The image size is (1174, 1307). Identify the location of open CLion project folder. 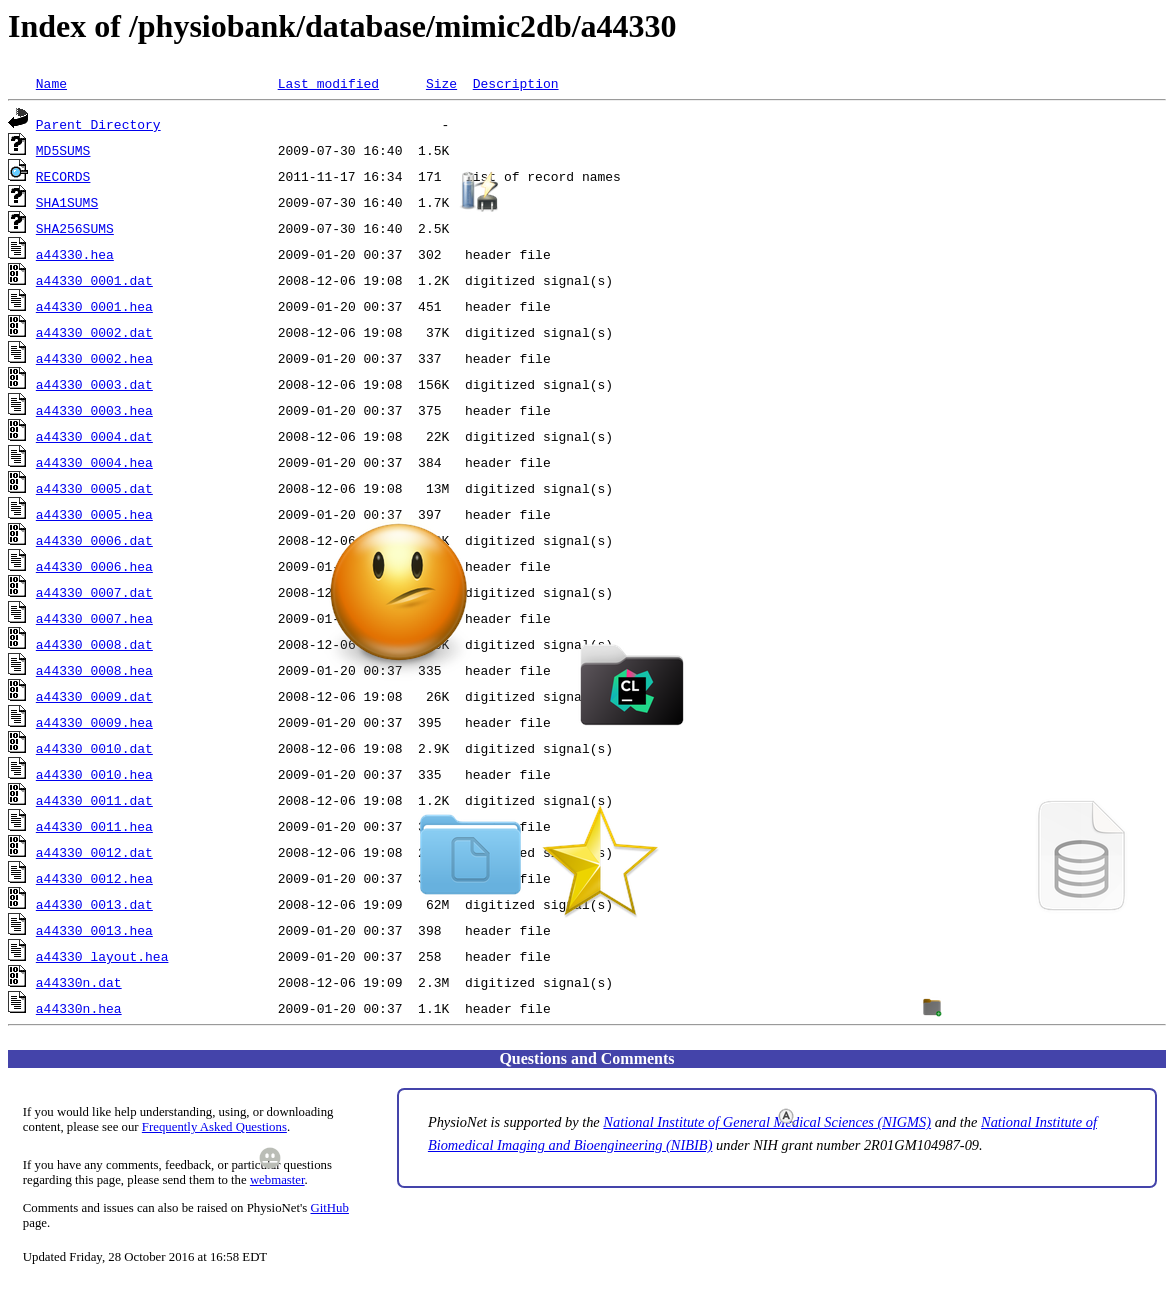
(631, 687).